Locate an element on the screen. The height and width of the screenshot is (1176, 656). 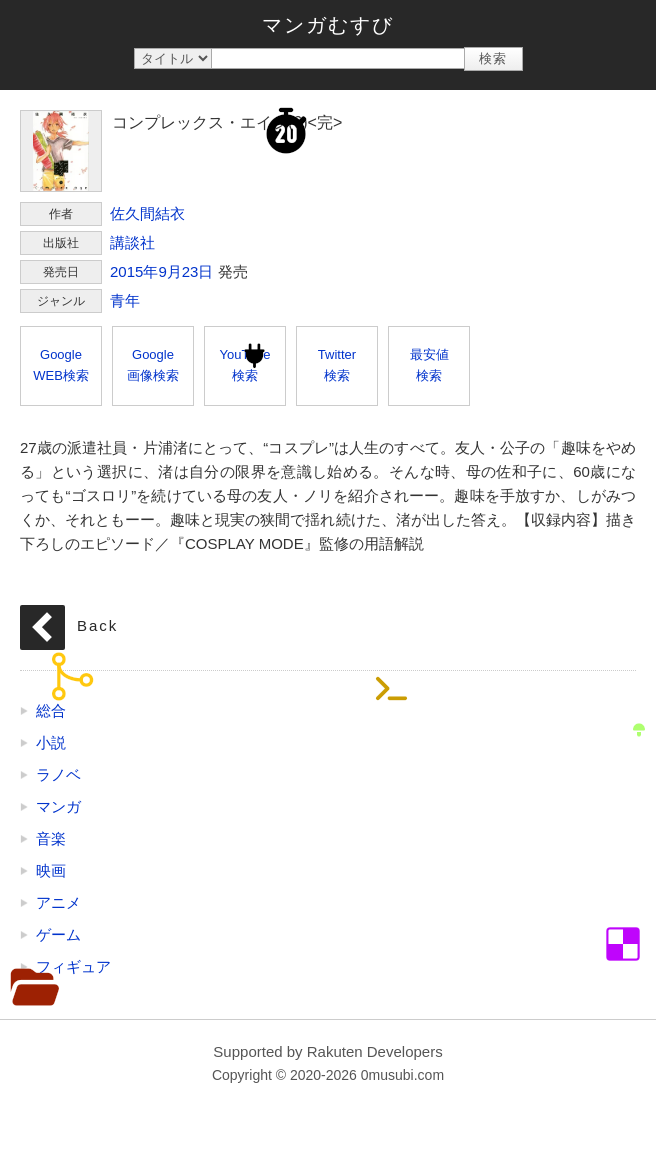
connect to power source is located at coordinates (254, 356).